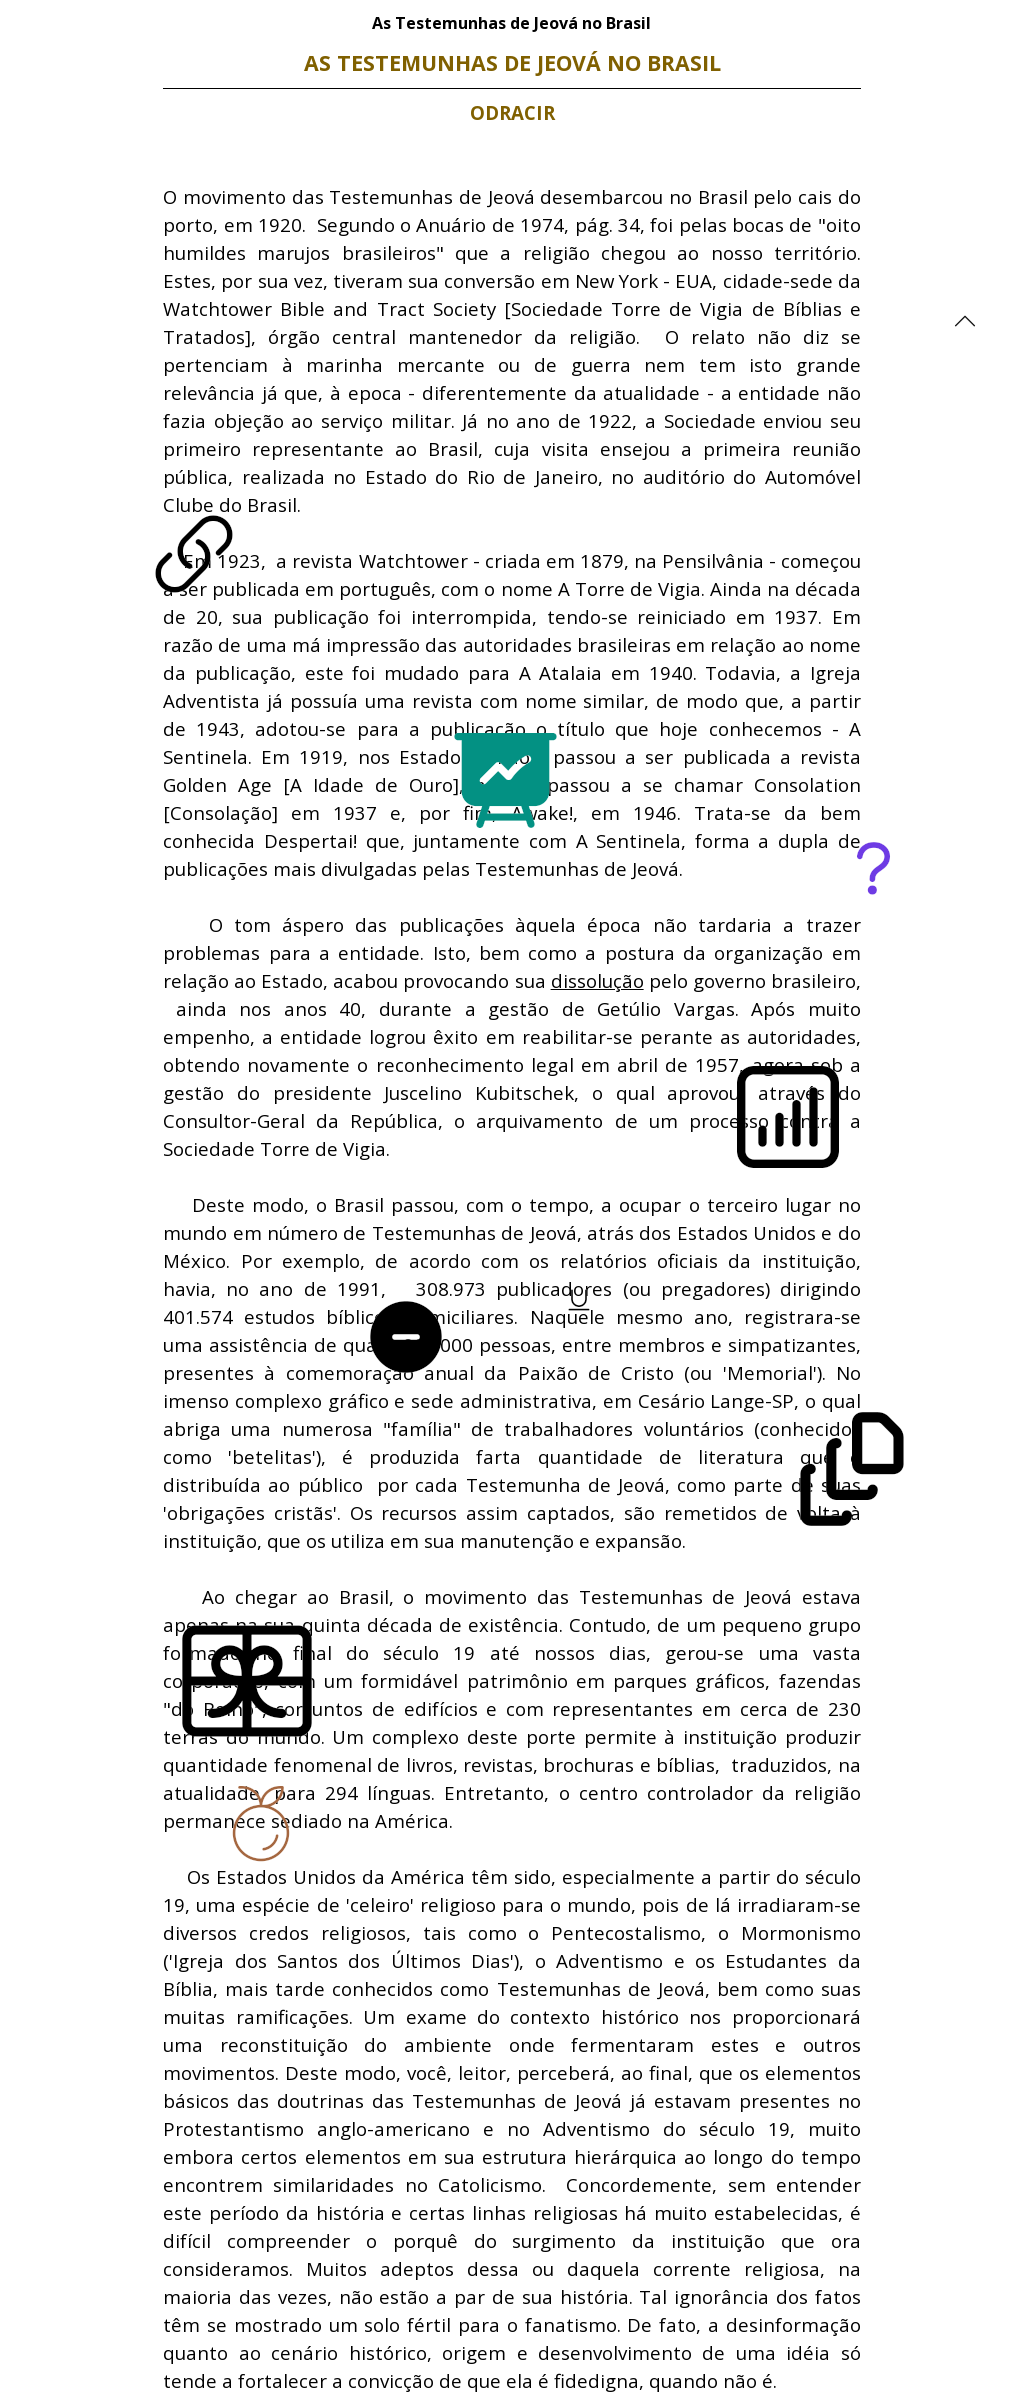 The height and width of the screenshot is (2406, 1024). Describe the element at coordinates (788, 1117) in the screenshot. I see `view analytics or statistics` at that location.